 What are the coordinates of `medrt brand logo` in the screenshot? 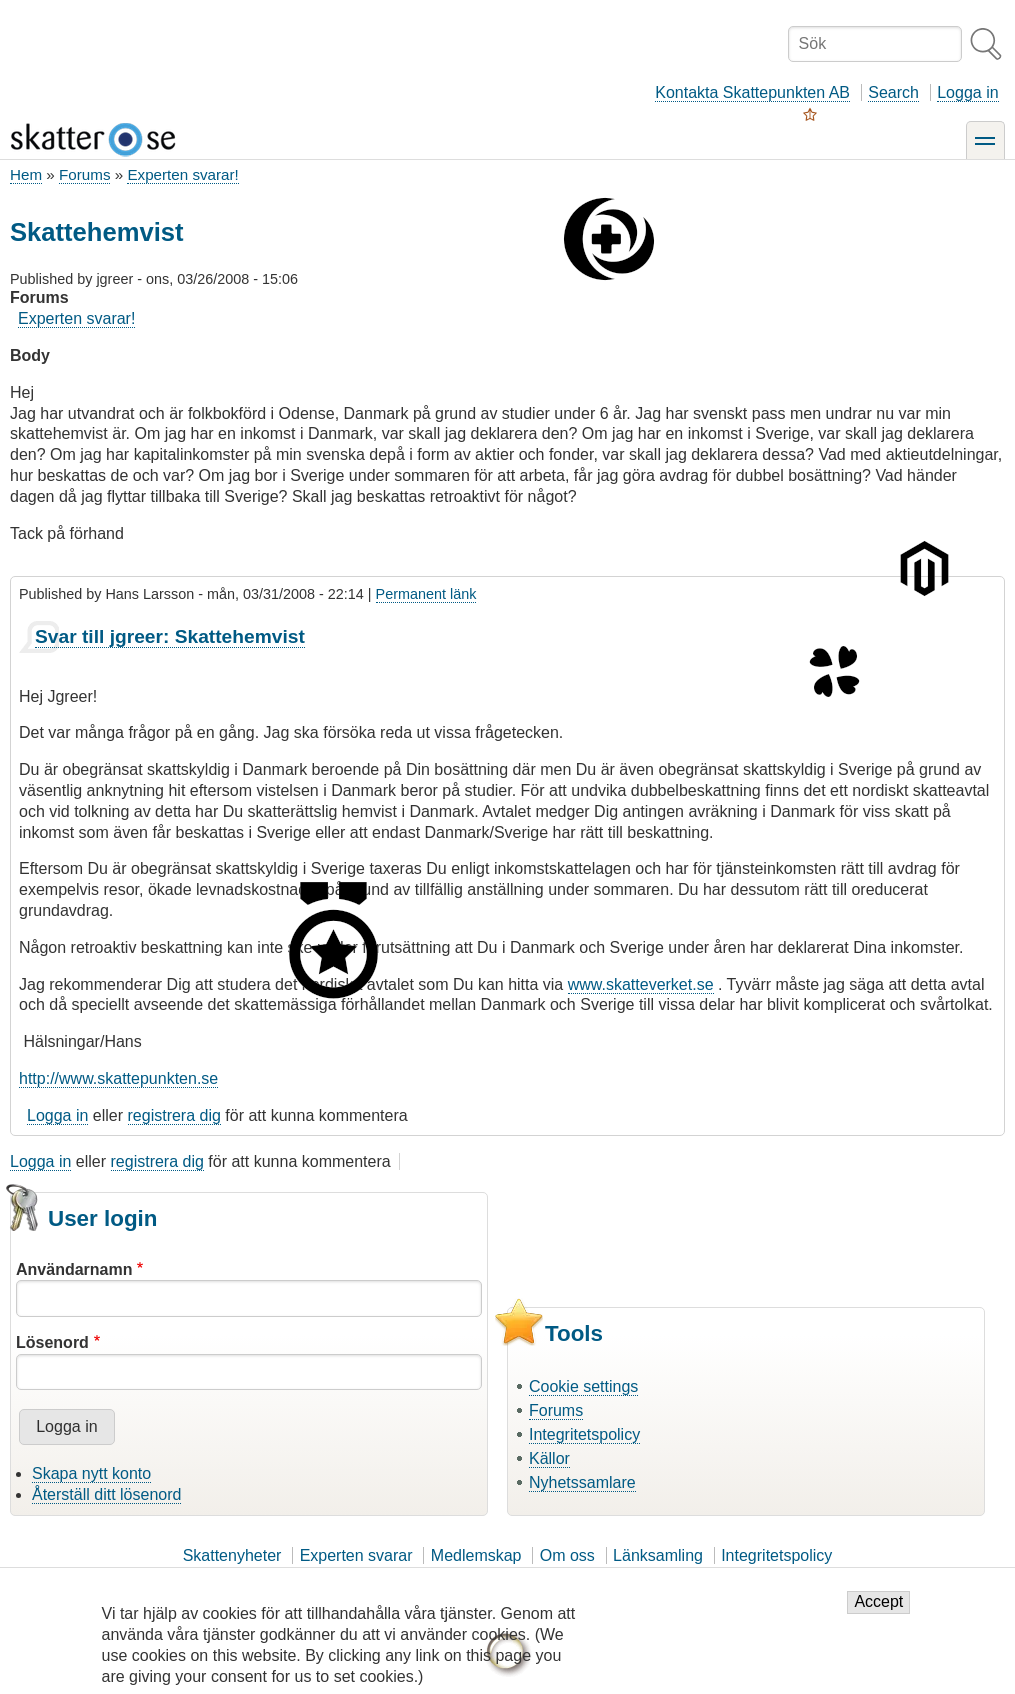 It's located at (609, 239).